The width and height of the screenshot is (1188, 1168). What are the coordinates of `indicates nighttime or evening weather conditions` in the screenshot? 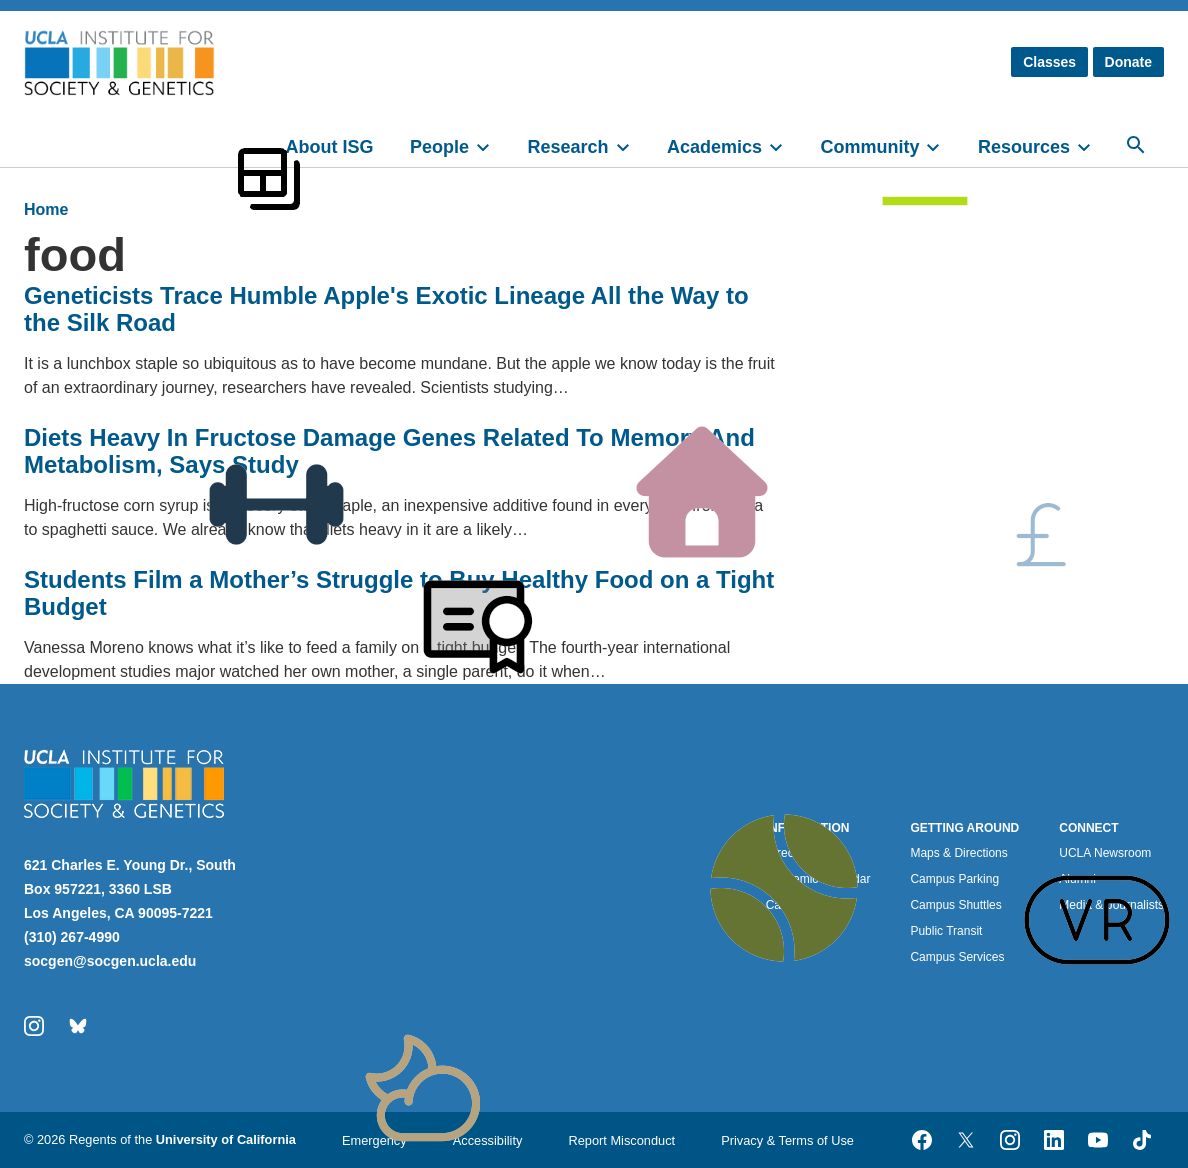 It's located at (420, 1093).